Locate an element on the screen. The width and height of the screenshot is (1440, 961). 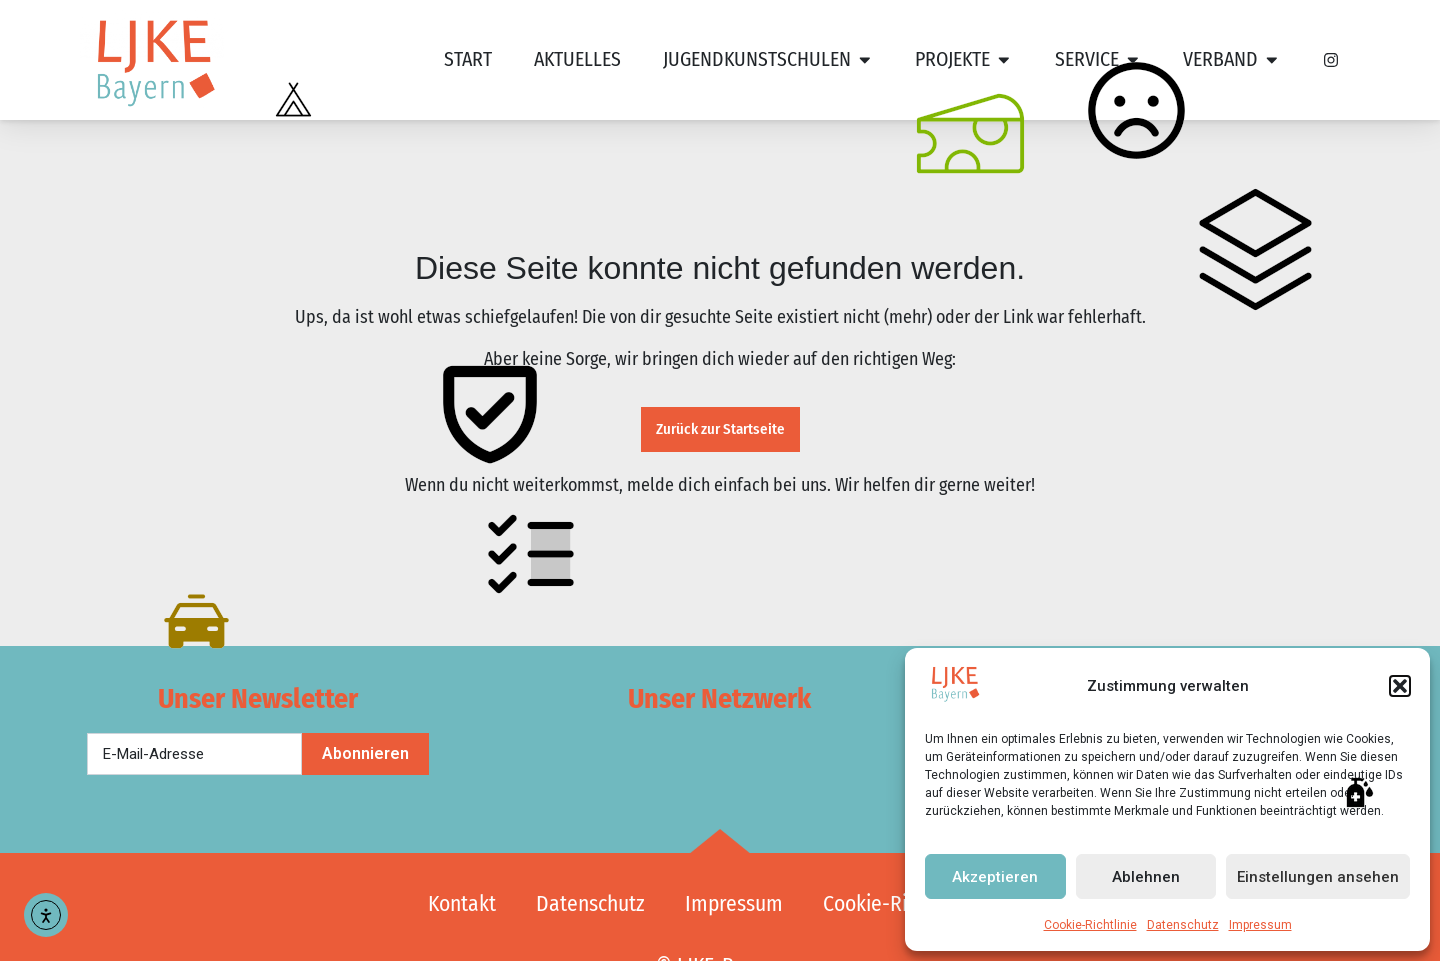
cheese or dairy category in a food app is located at coordinates (970, 139).